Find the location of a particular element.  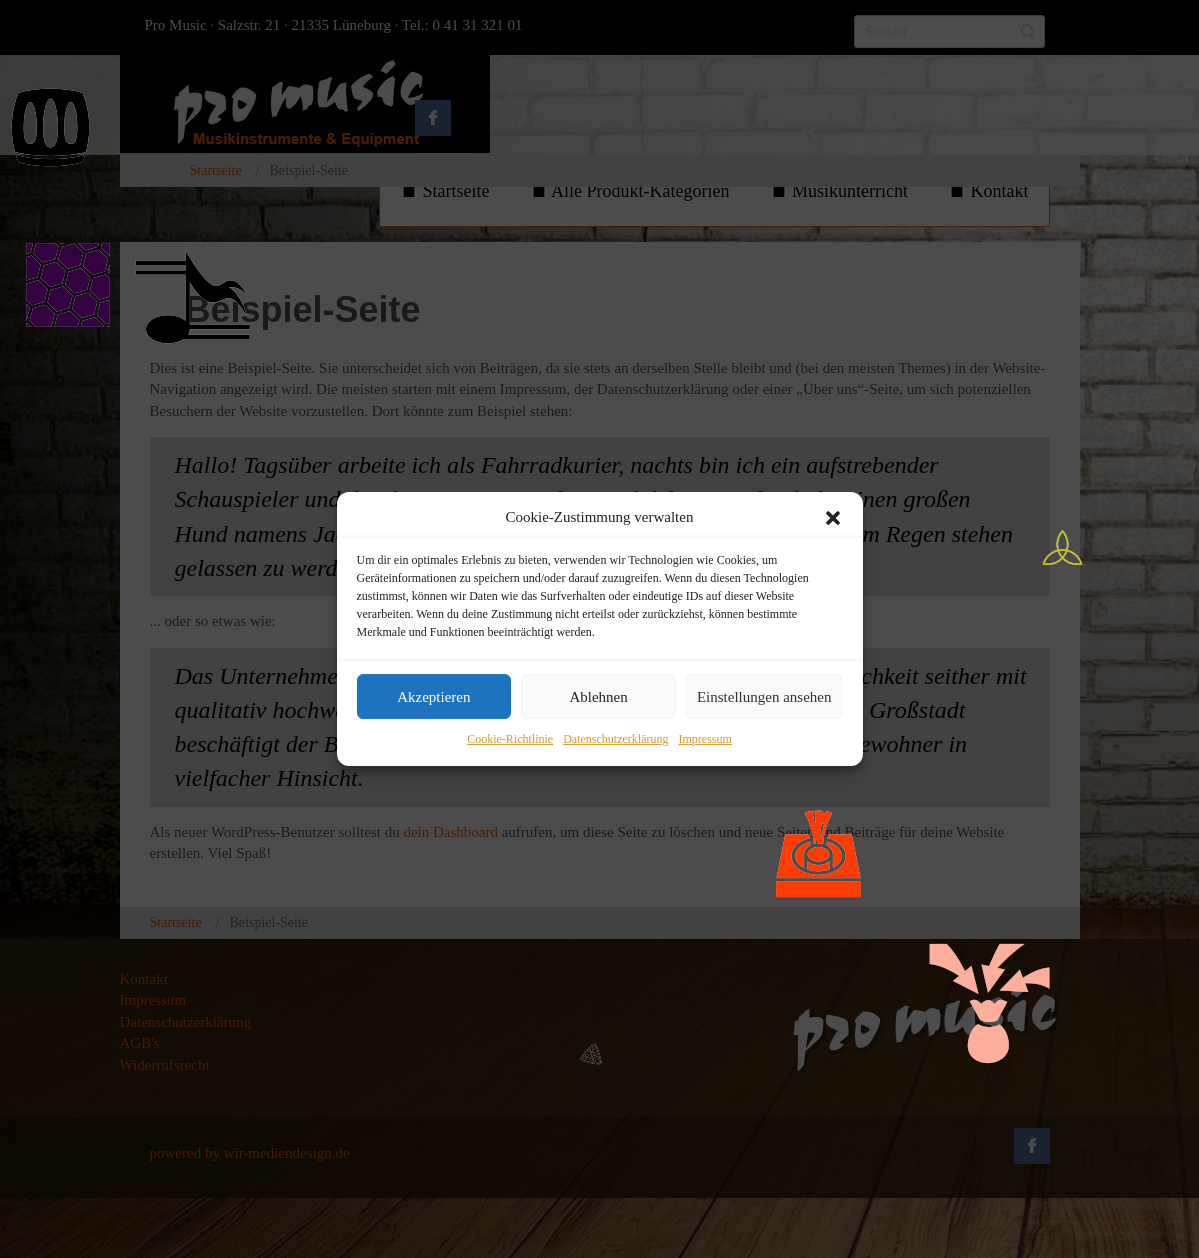

indicates profit or financial gain is located at coordinates (989, 1003).